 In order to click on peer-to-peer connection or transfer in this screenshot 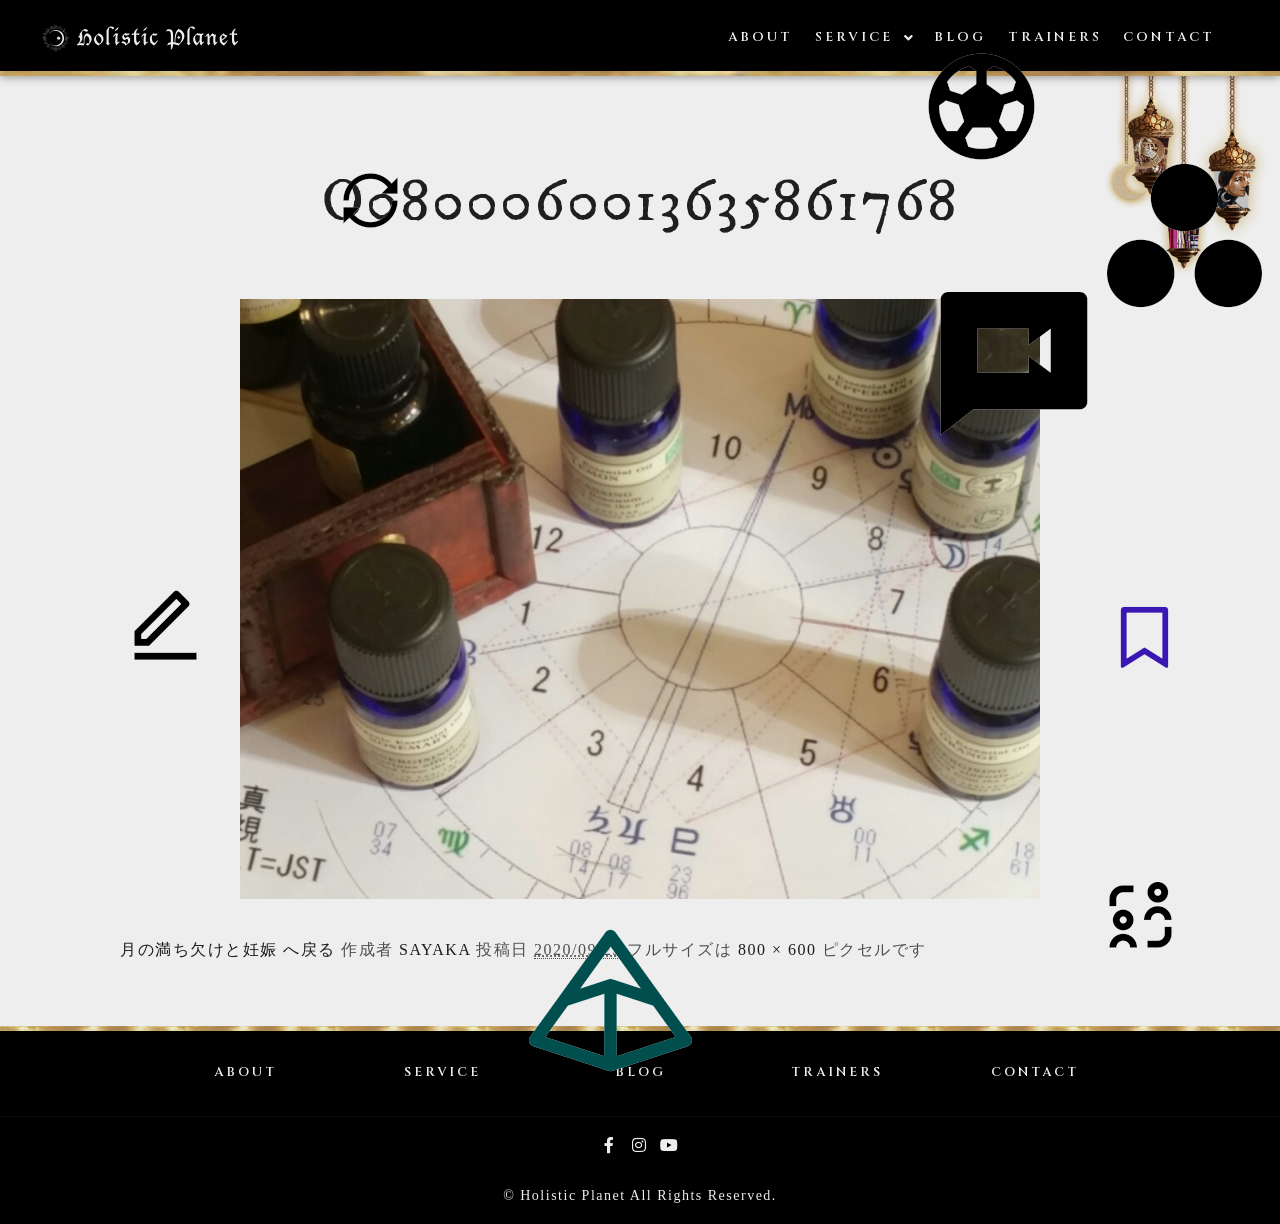, I will do `click(1140, 916)`.